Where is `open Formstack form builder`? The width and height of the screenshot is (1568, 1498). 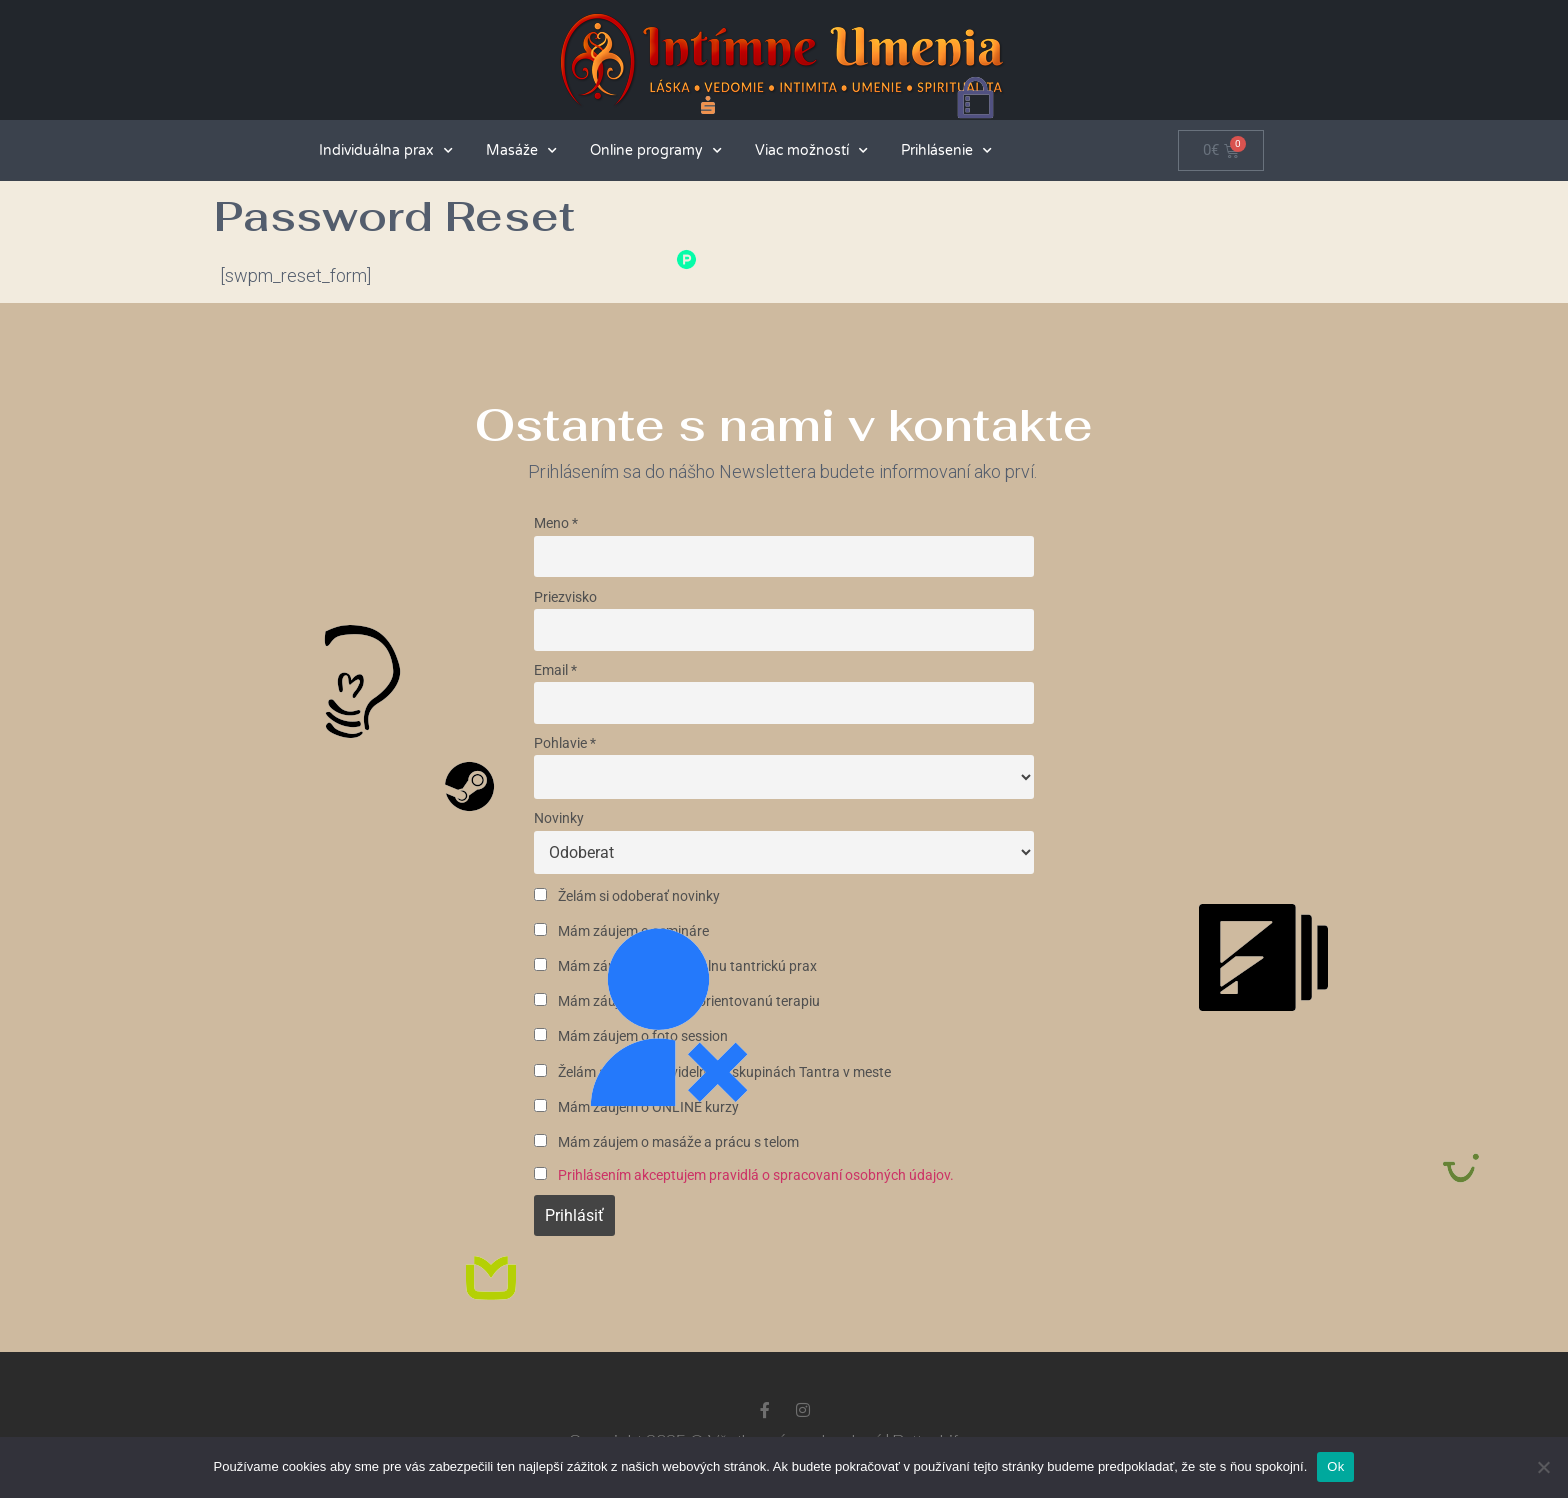
open Formstack form builder is located at coordinates (1263, 957).